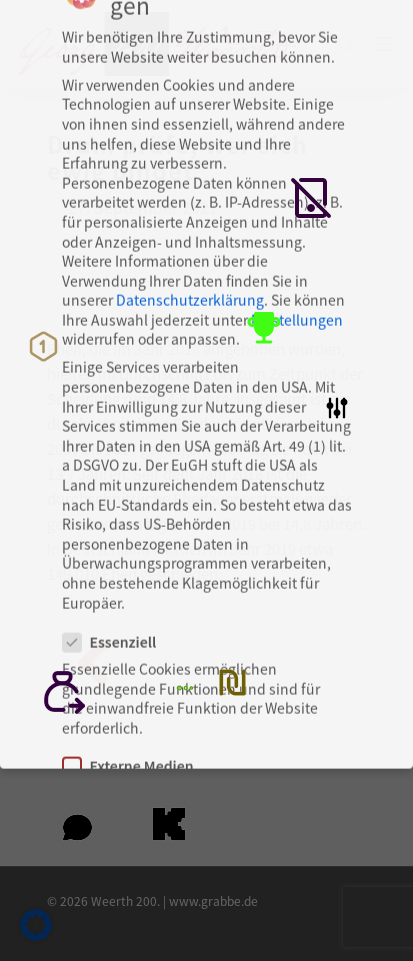 The height and width of the screenshot is (961, 413). I want to click on adjust settings or preferences, so click(337, 408).